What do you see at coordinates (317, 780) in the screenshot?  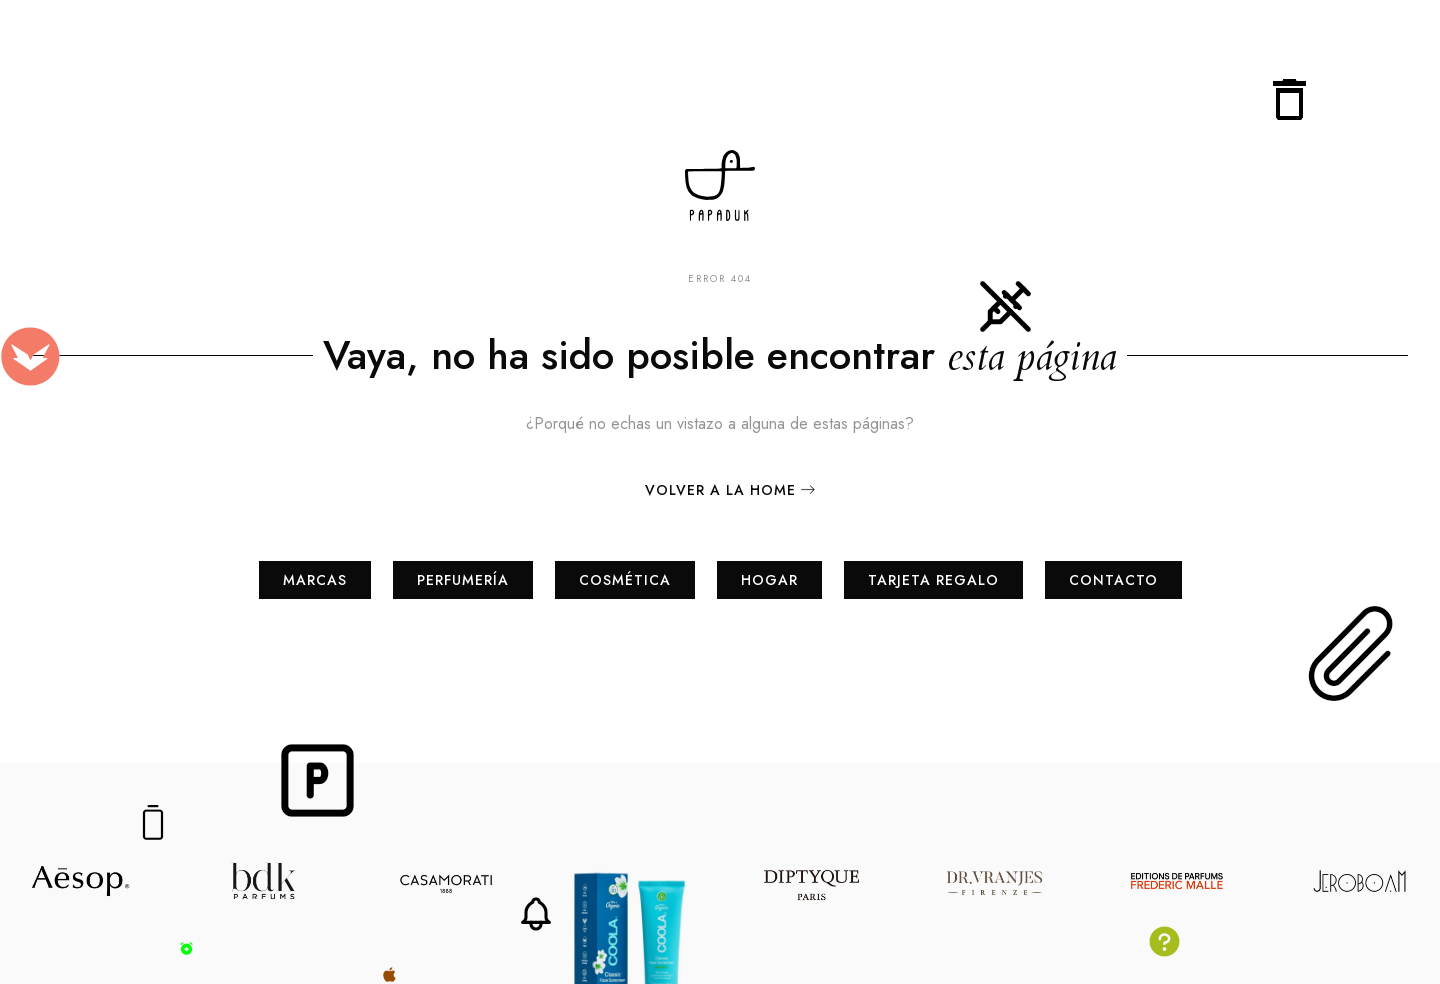 I see `find nearby parking locations` at bounding box center [317, 780].